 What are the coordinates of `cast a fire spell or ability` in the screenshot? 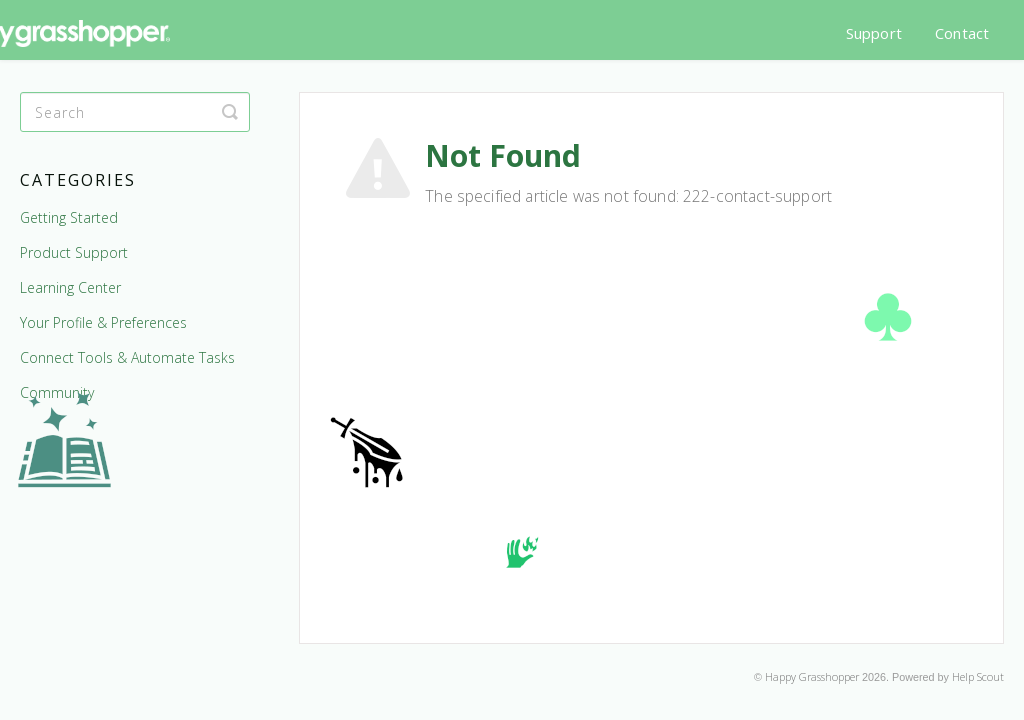 It's located at (522, 551).